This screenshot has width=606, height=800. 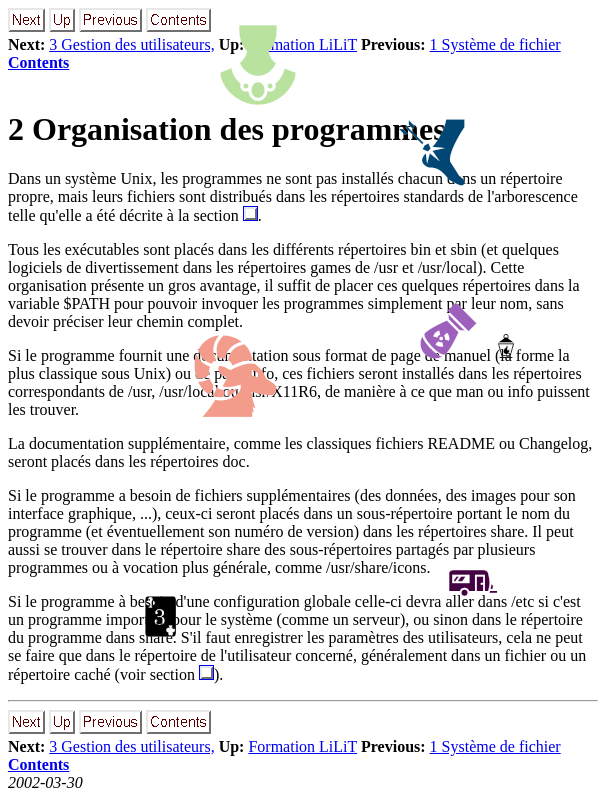 I want to click on toggle lantern or light source on/off, so click(x=506, y=346).